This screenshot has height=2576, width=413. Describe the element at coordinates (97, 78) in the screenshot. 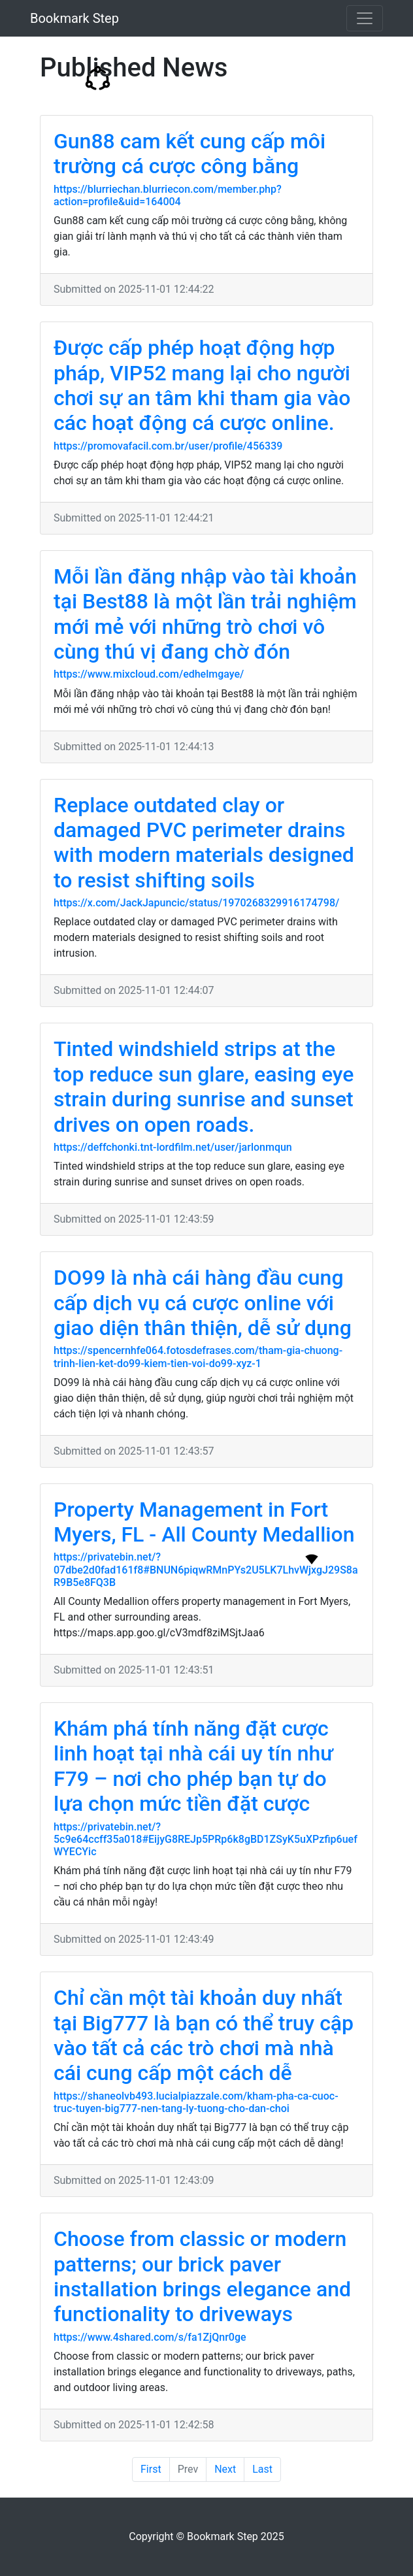

I see `ubuntu operating system logo` at that location.